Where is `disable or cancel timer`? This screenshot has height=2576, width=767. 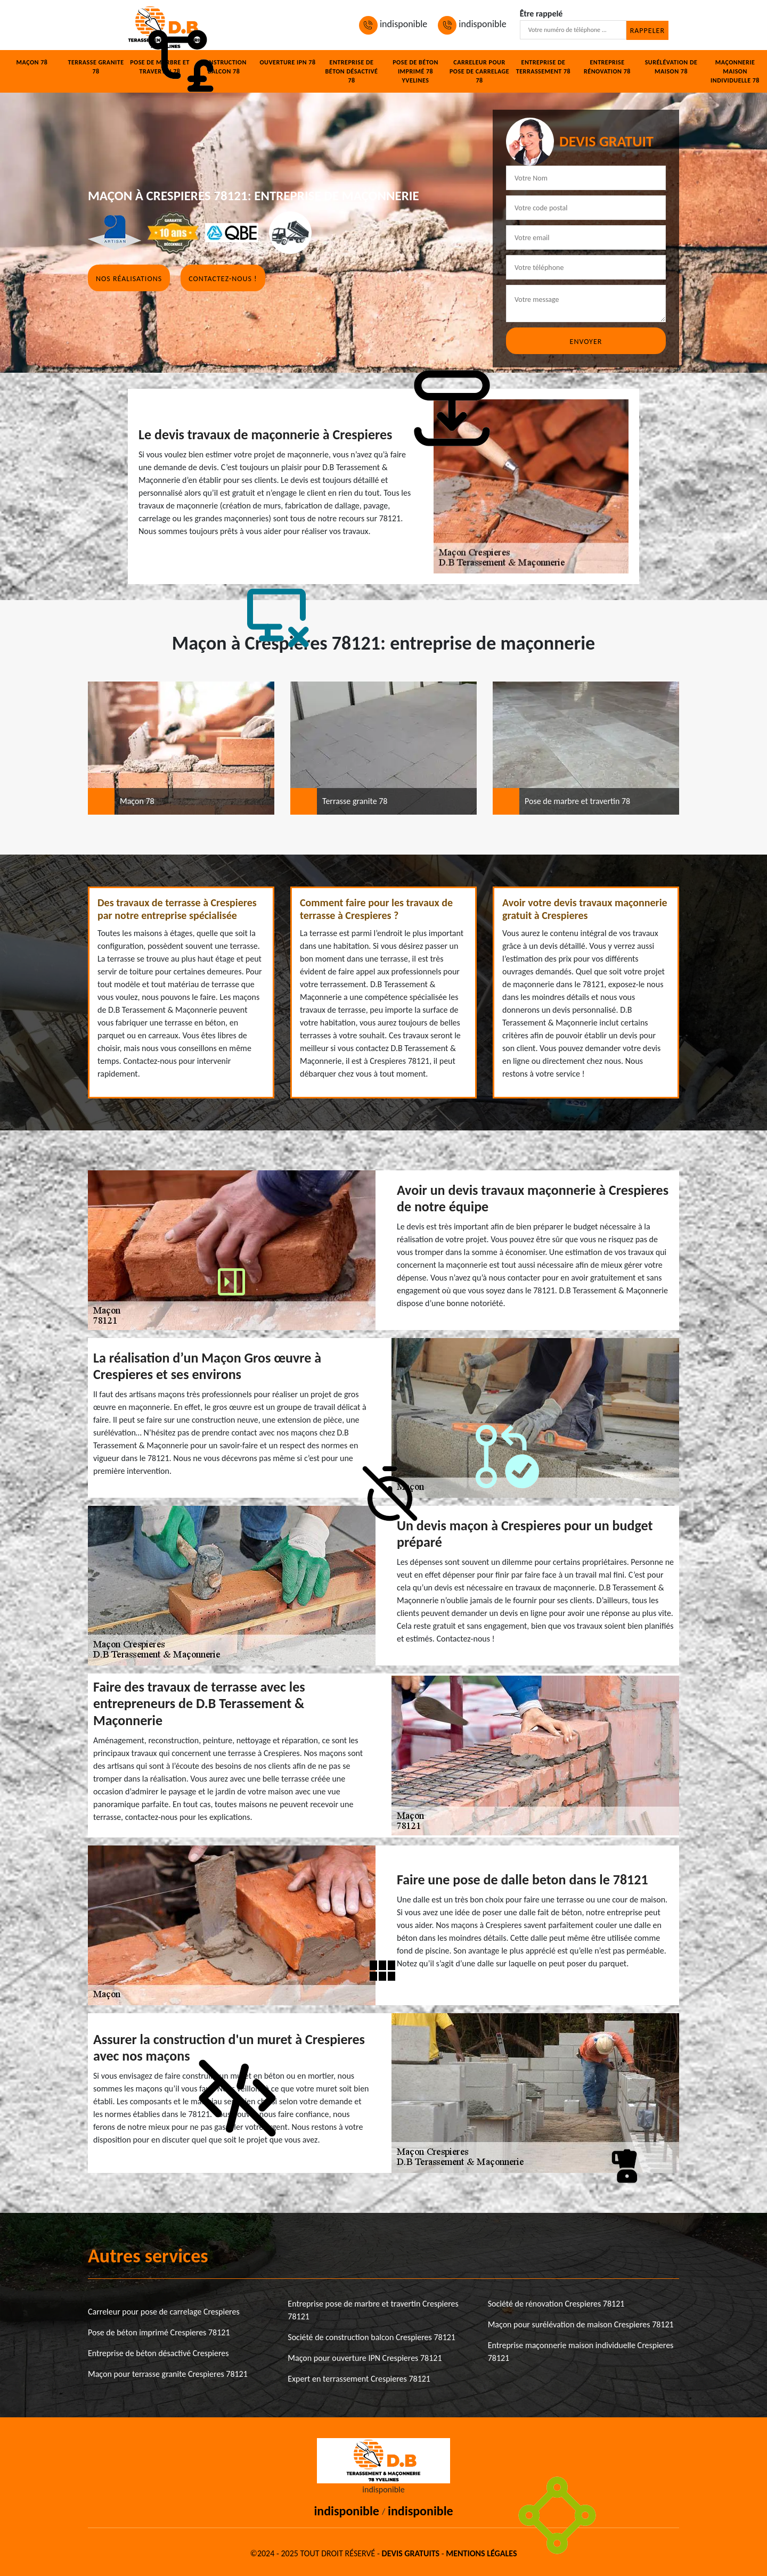 disable or cancel timer is located at coordinates (390, 1494).